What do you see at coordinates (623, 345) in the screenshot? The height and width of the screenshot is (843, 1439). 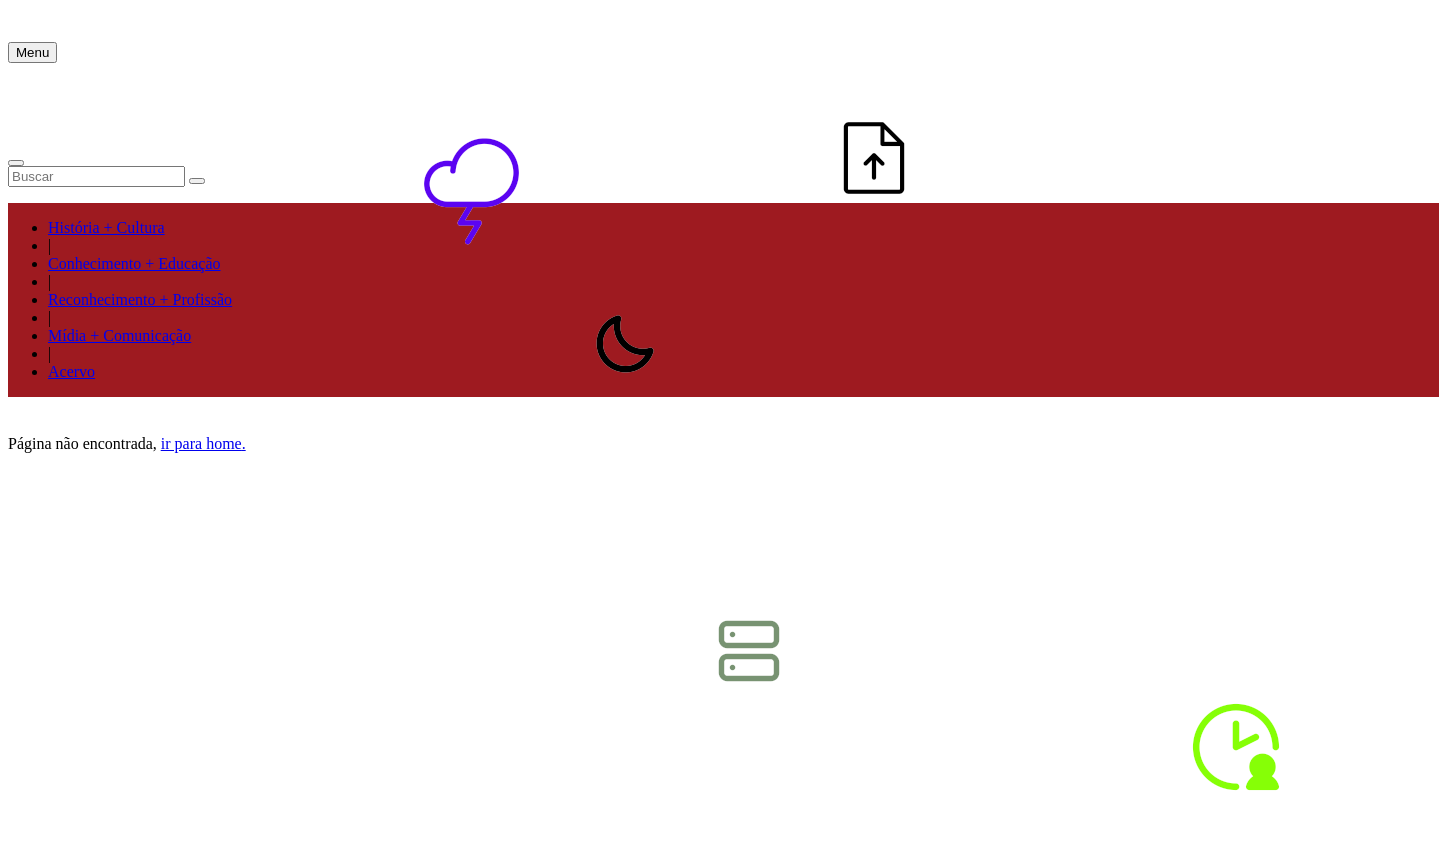 I see `toggle dark mode or night theme` at bounding box center [623, 345].